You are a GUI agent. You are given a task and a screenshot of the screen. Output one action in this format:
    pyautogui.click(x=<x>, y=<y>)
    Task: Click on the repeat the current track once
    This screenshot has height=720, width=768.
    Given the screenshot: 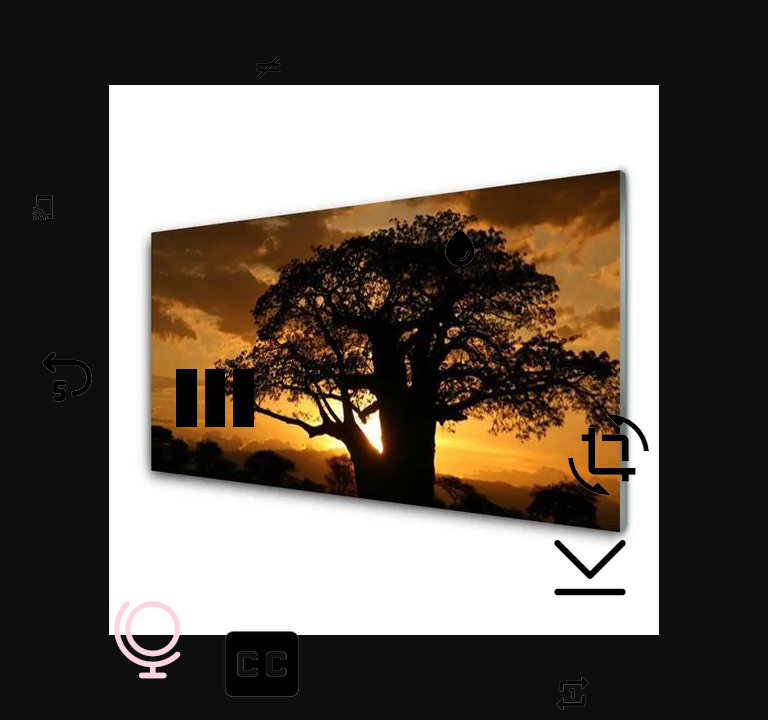 What is the action you would take?
    pyautogui.click(x=572, y=693)
    